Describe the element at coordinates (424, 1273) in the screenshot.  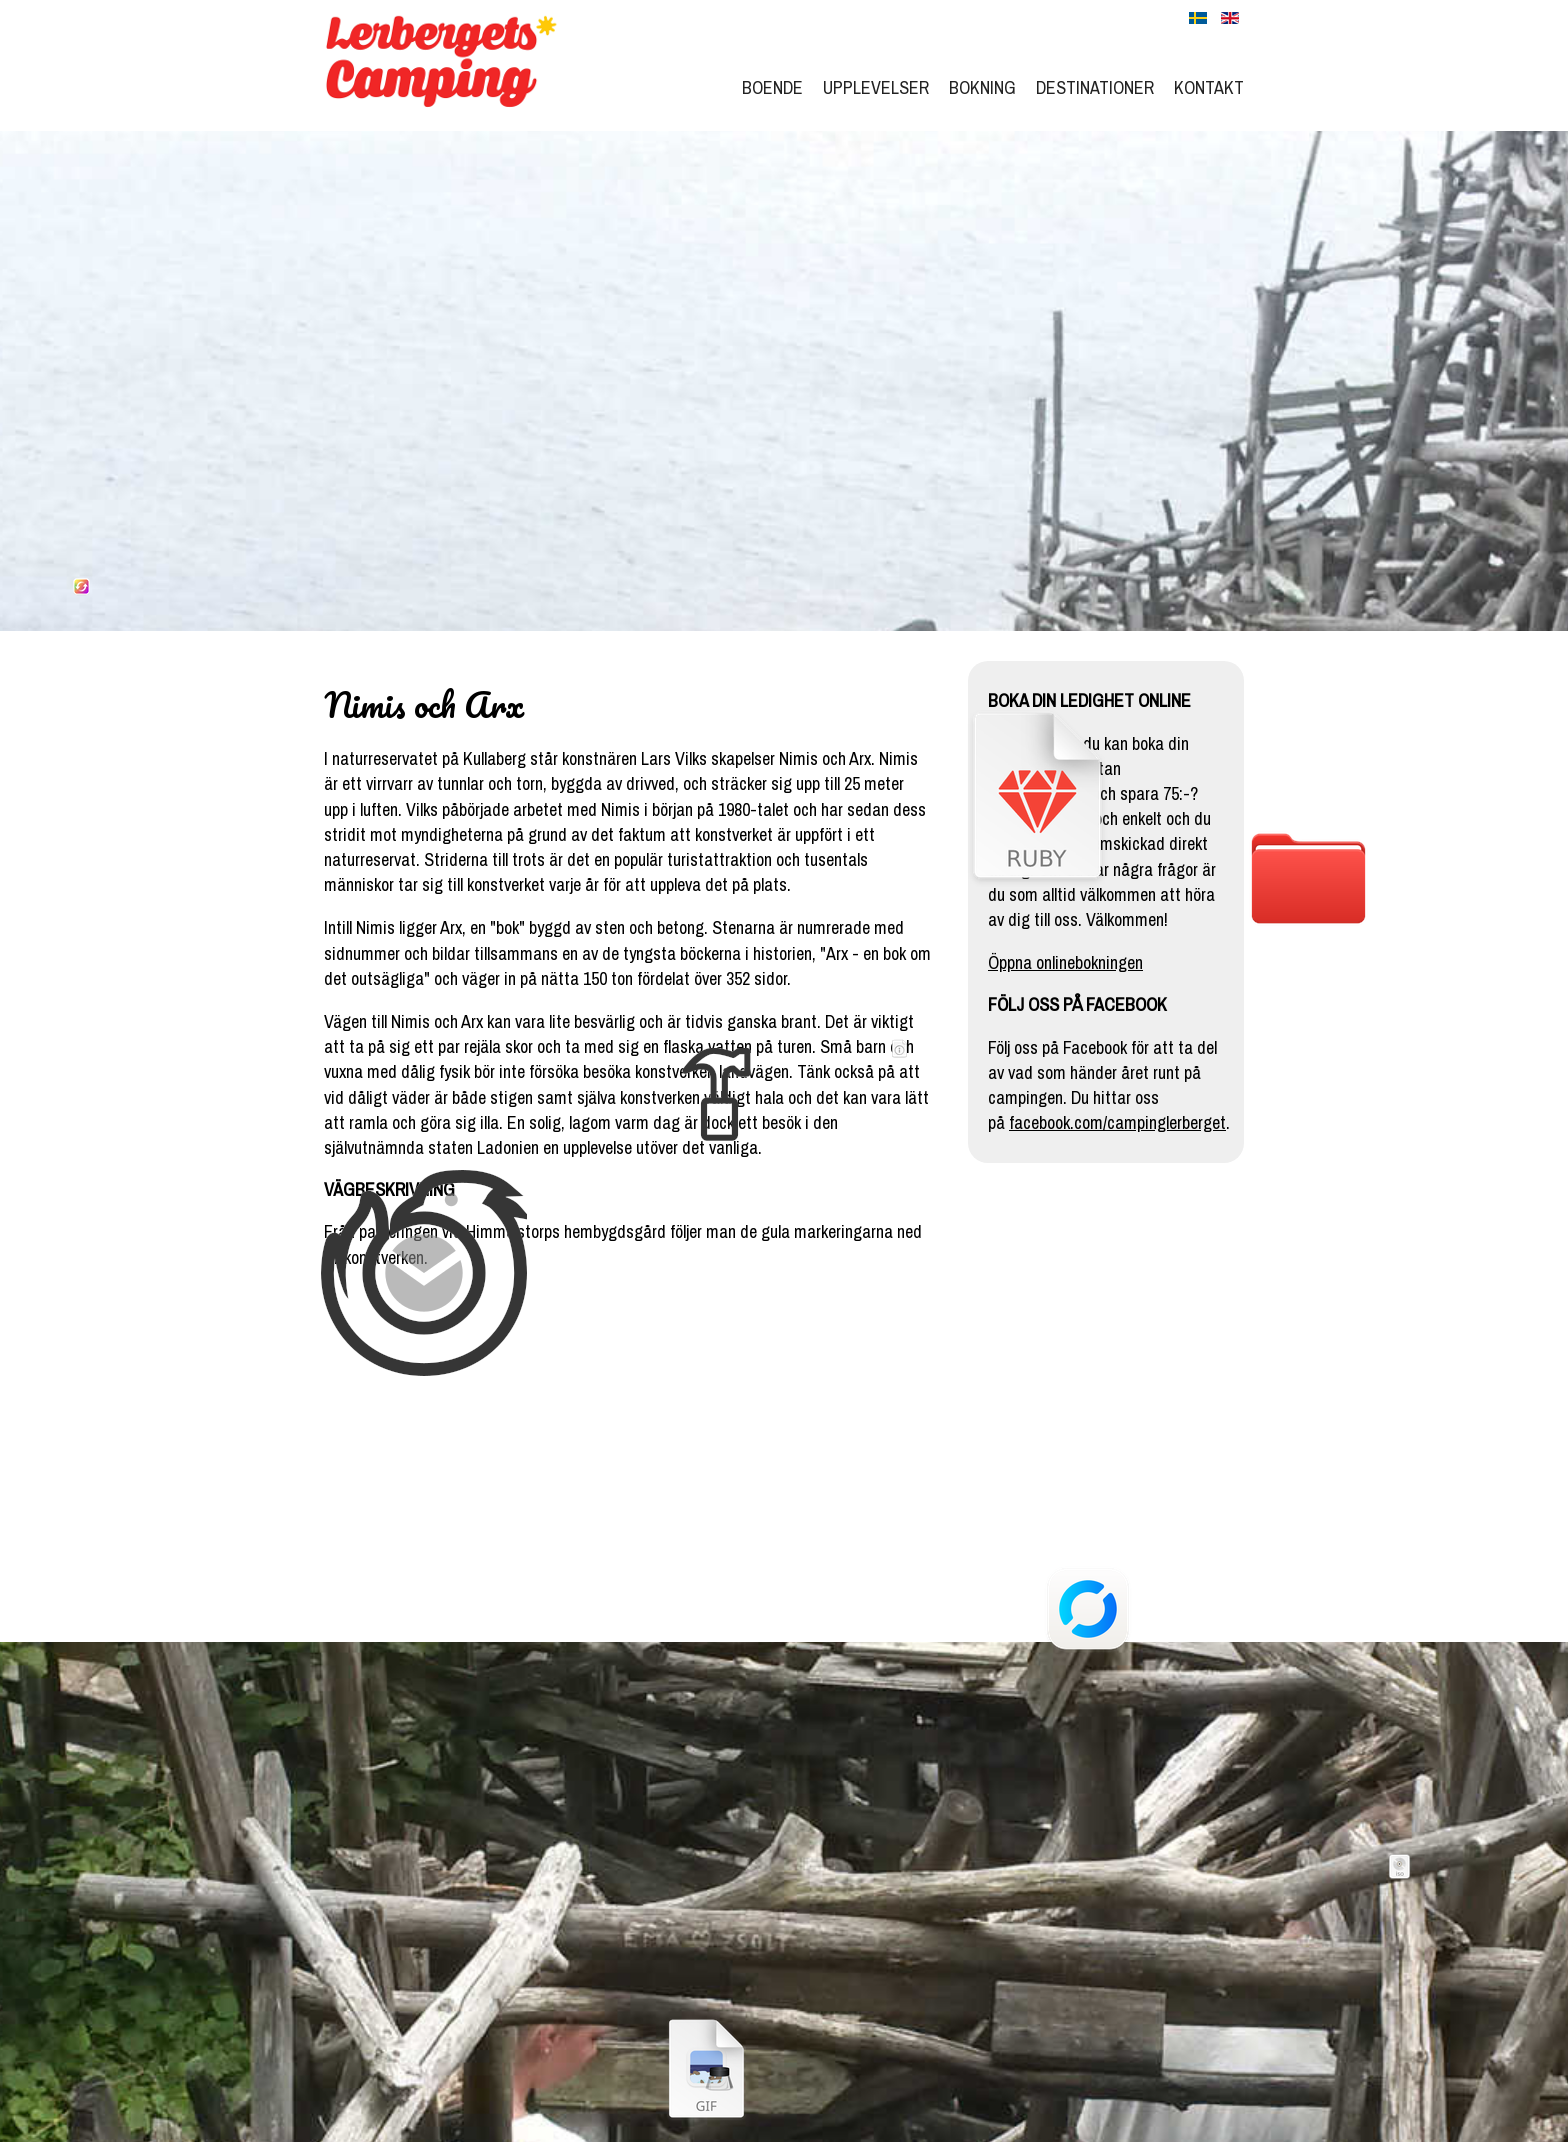
I see `open thunderbird email client` at that location.